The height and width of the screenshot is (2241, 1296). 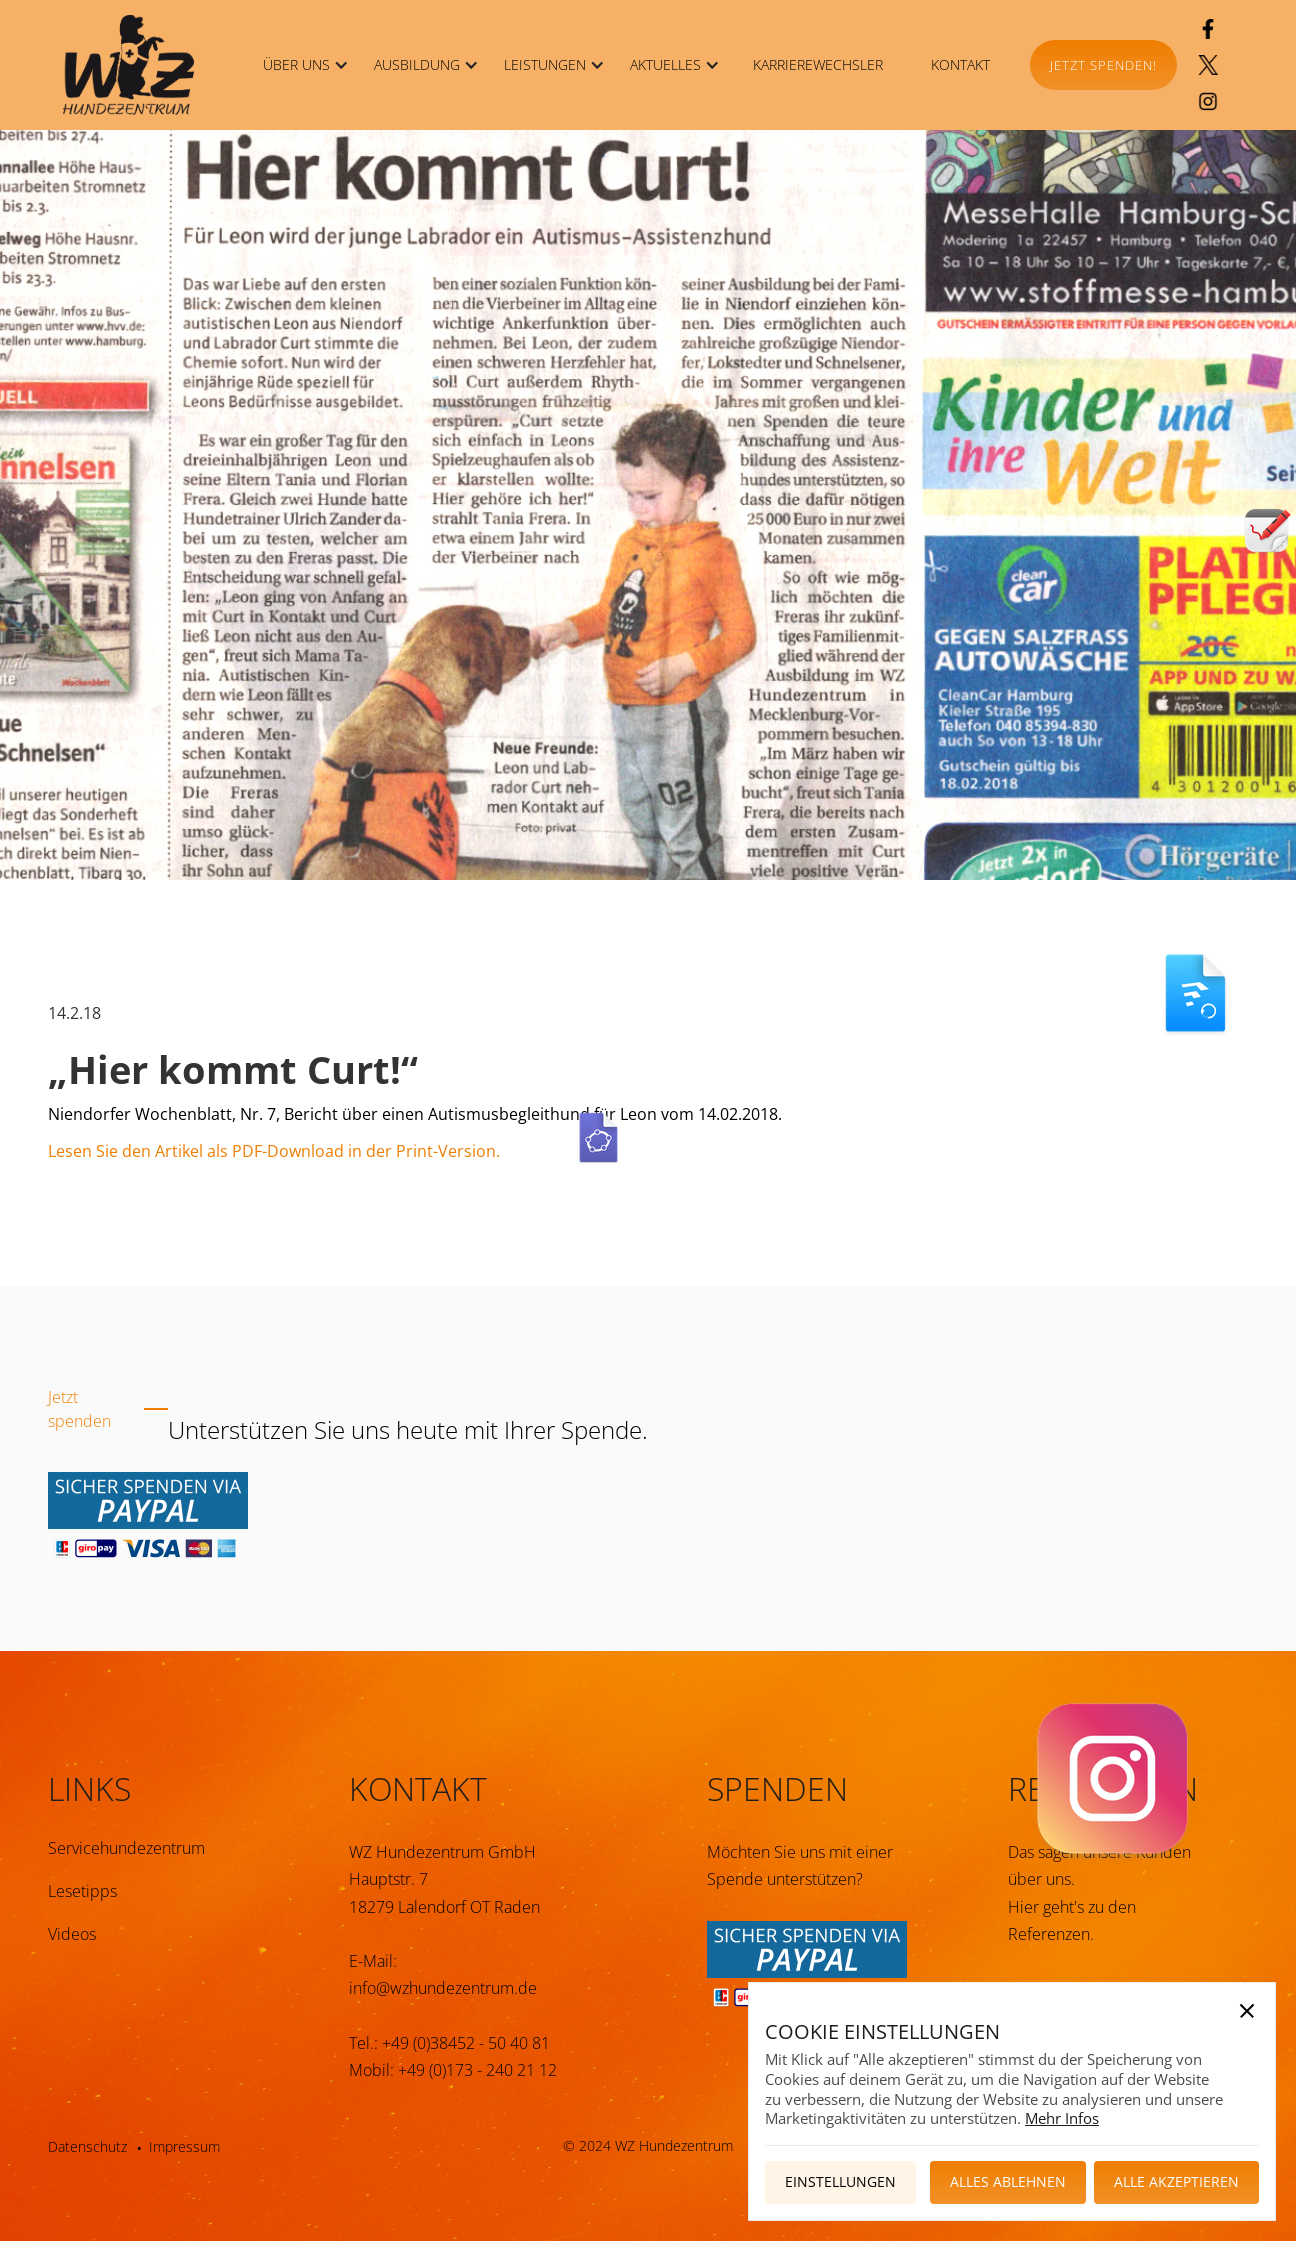 I want to click on a sketchbook or sketch file associated with wine/windows compatibility layer, so click(x=1195, y=994).